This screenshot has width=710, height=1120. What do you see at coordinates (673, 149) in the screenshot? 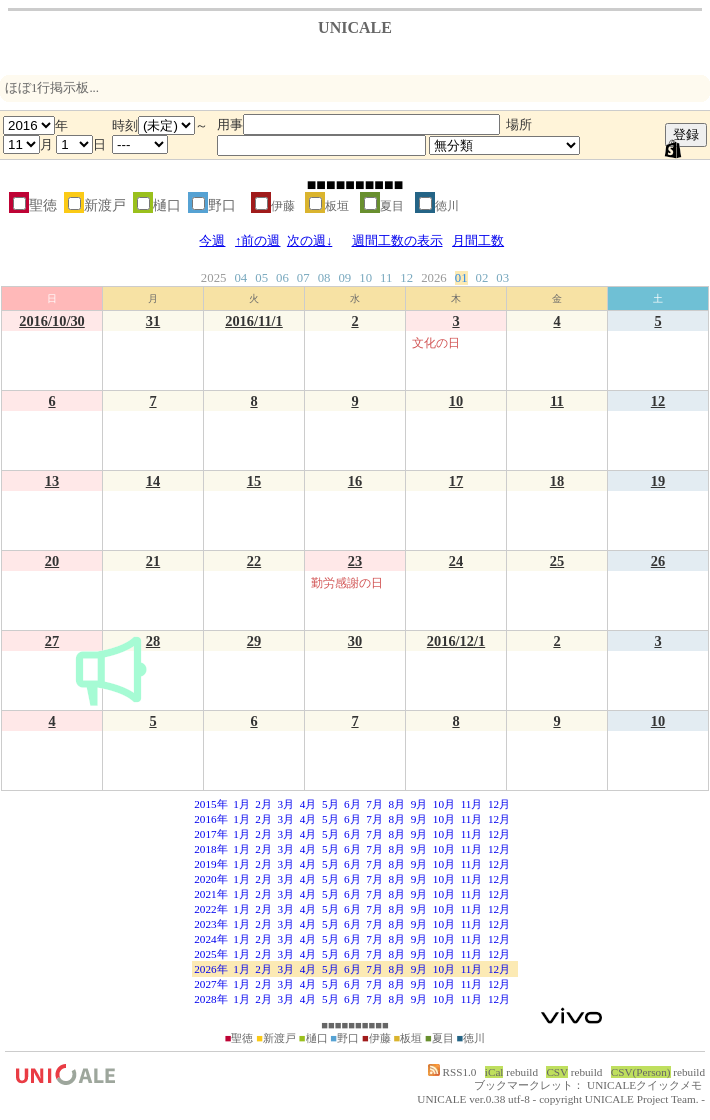
I see `open shopify store management` at bounding box center [673, 149].